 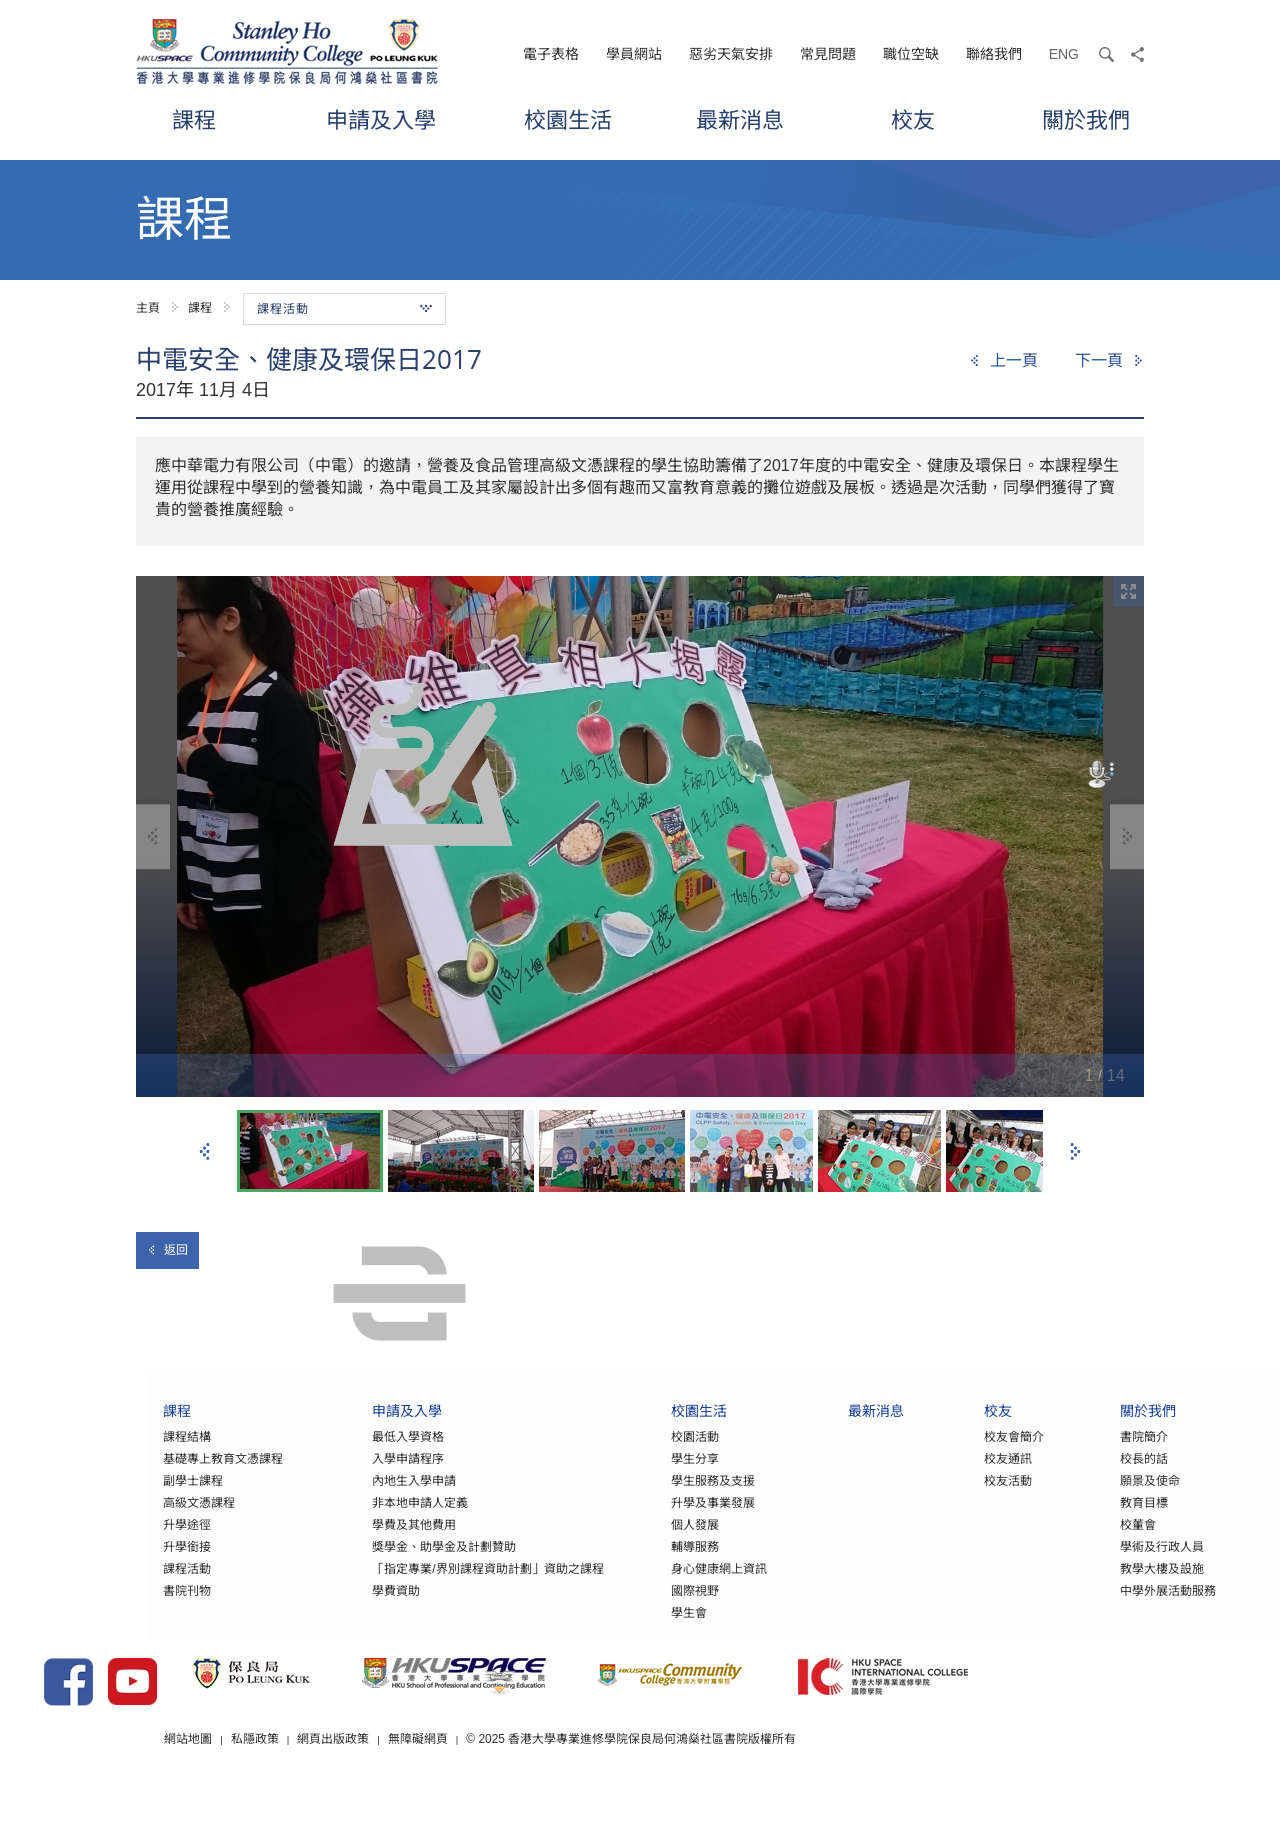 I want to click on microphone input level is set to low, so click(x=1101, y=774).